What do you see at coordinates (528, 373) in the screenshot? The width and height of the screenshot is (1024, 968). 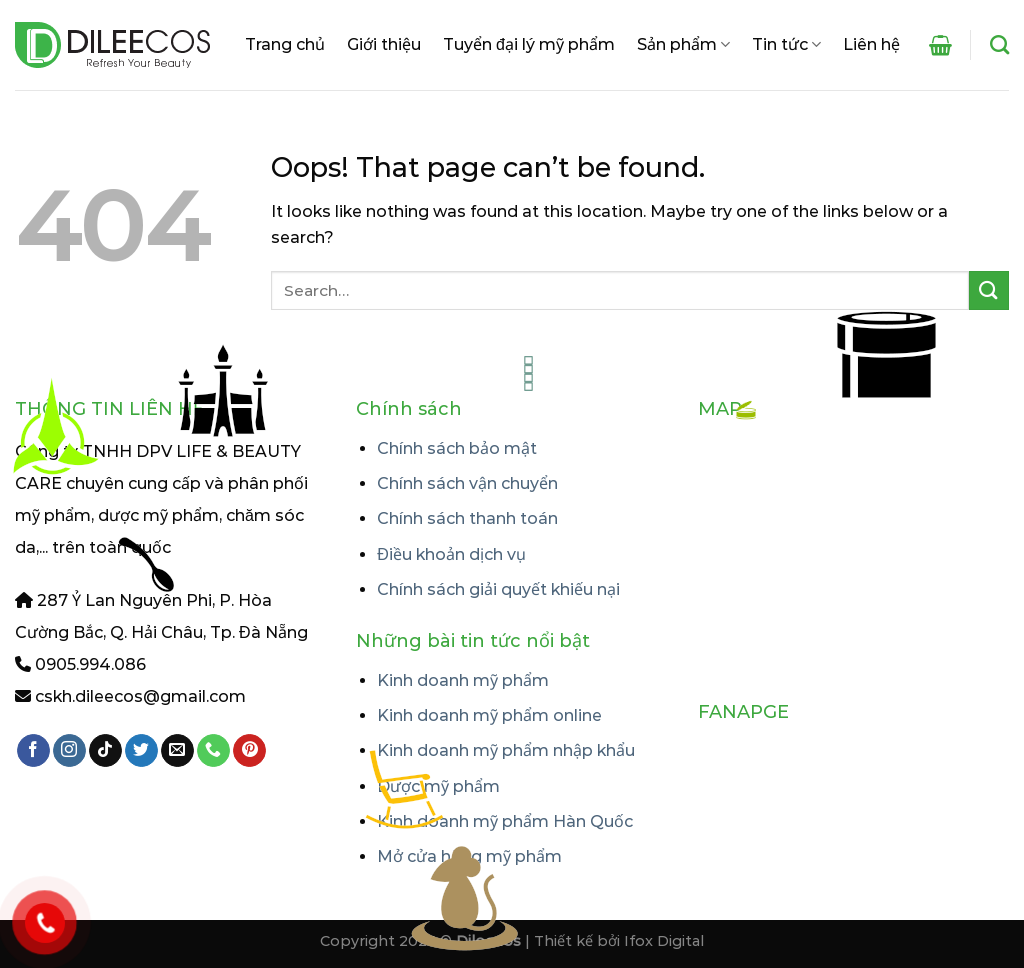 I see `place a brick or building block` at bounding box center [528, 373].